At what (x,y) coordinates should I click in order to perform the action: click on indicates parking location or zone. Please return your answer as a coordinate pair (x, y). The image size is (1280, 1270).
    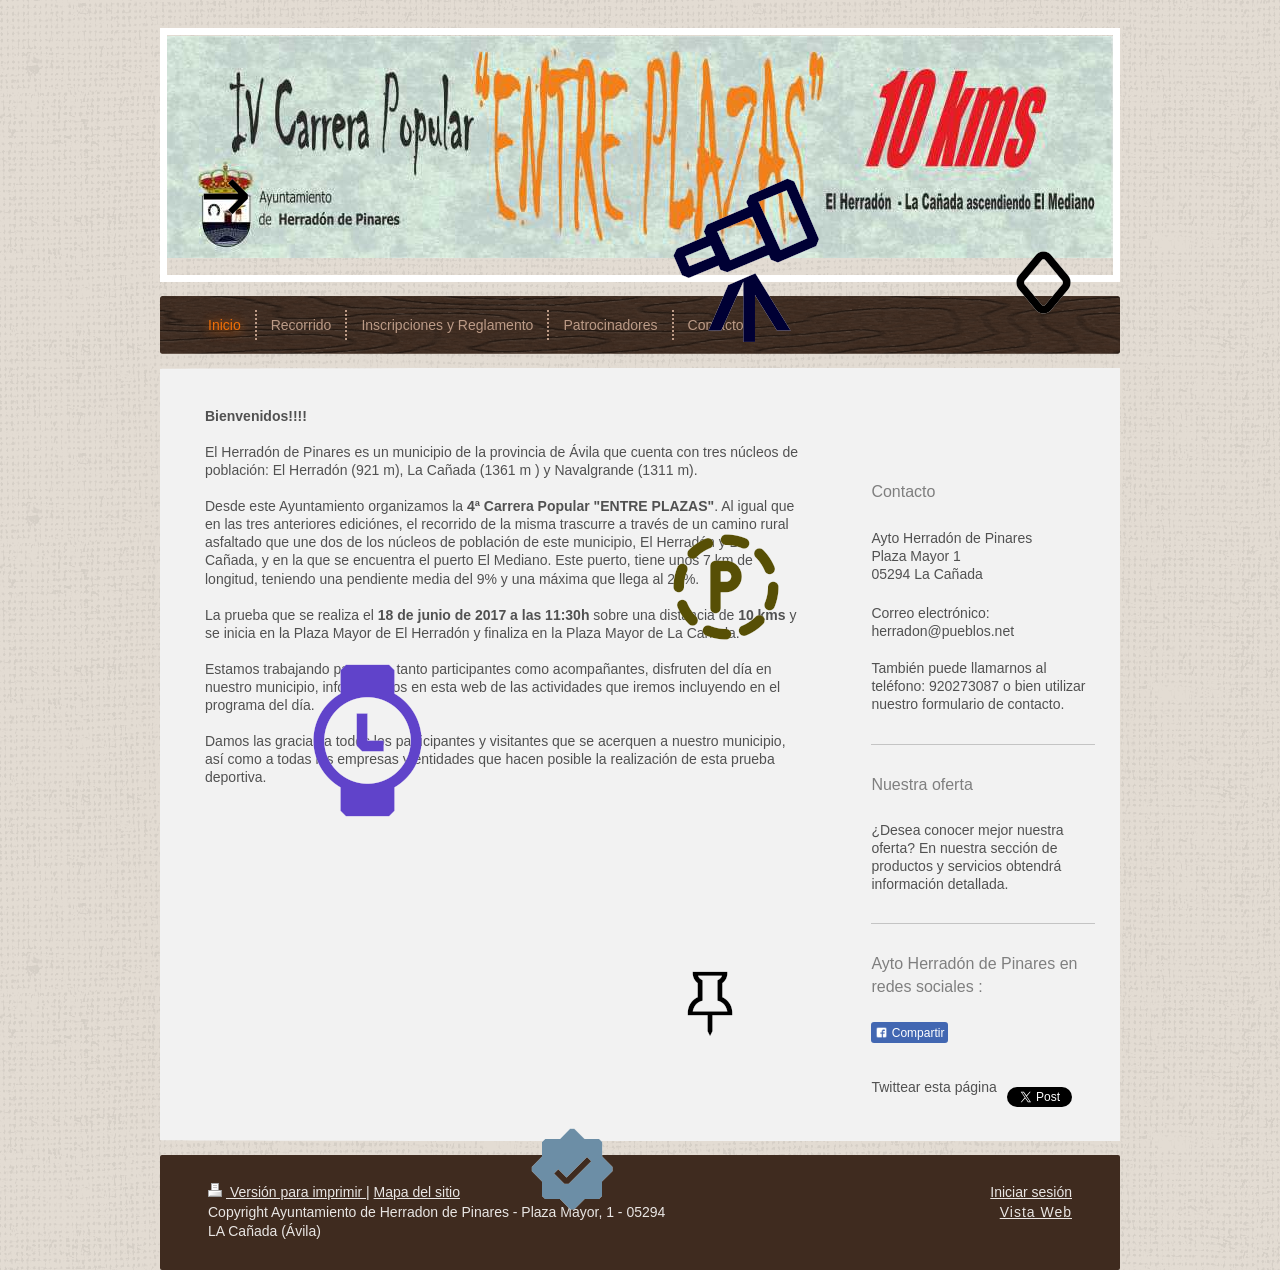
    Looking at the image, I should click on (726, 587).